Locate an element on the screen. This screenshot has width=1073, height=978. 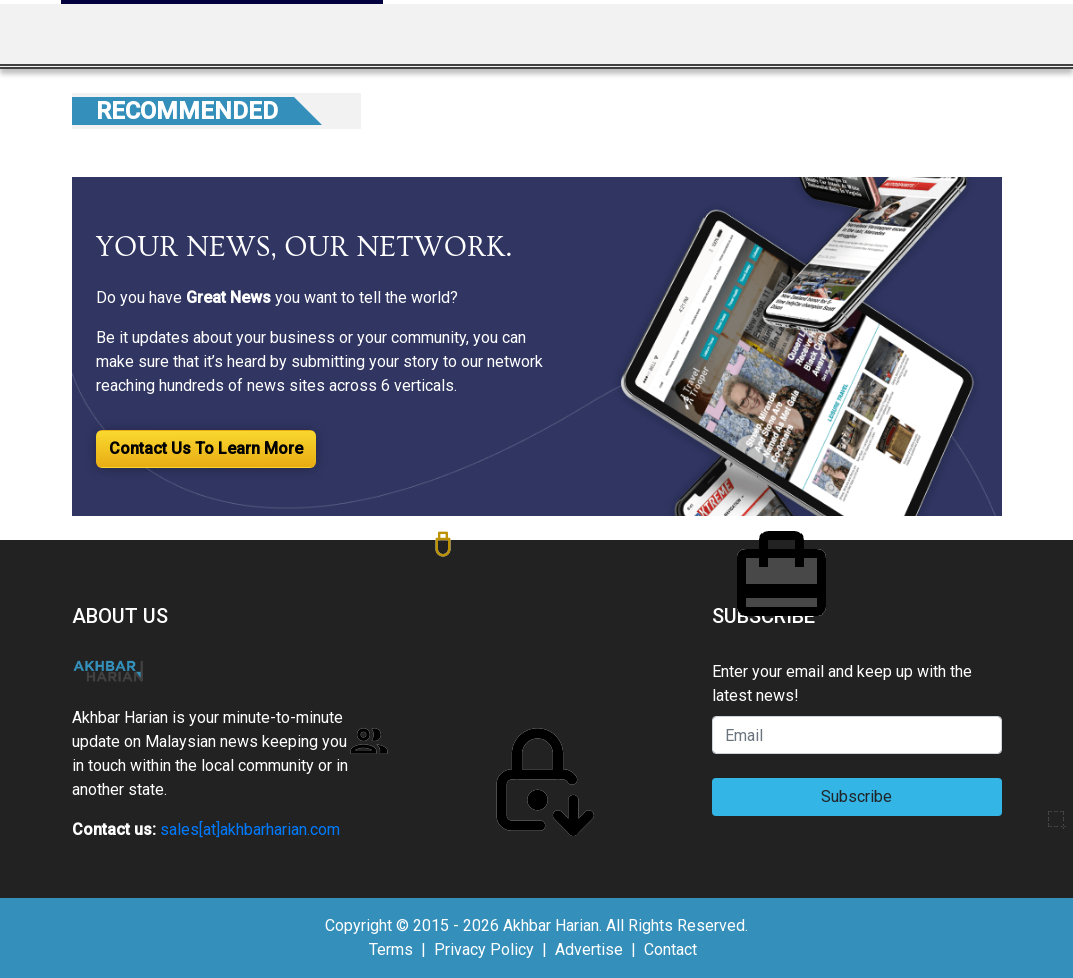
download secure or encrypted content is located at coordinates (537, 779).